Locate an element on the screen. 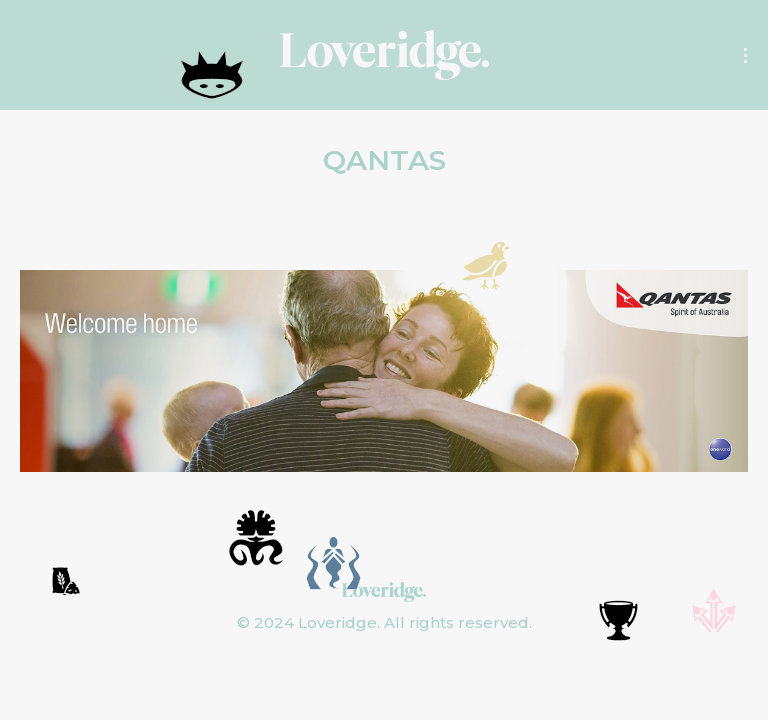  indicates mind control or psychic abilities is located at coordinates (256, 538).